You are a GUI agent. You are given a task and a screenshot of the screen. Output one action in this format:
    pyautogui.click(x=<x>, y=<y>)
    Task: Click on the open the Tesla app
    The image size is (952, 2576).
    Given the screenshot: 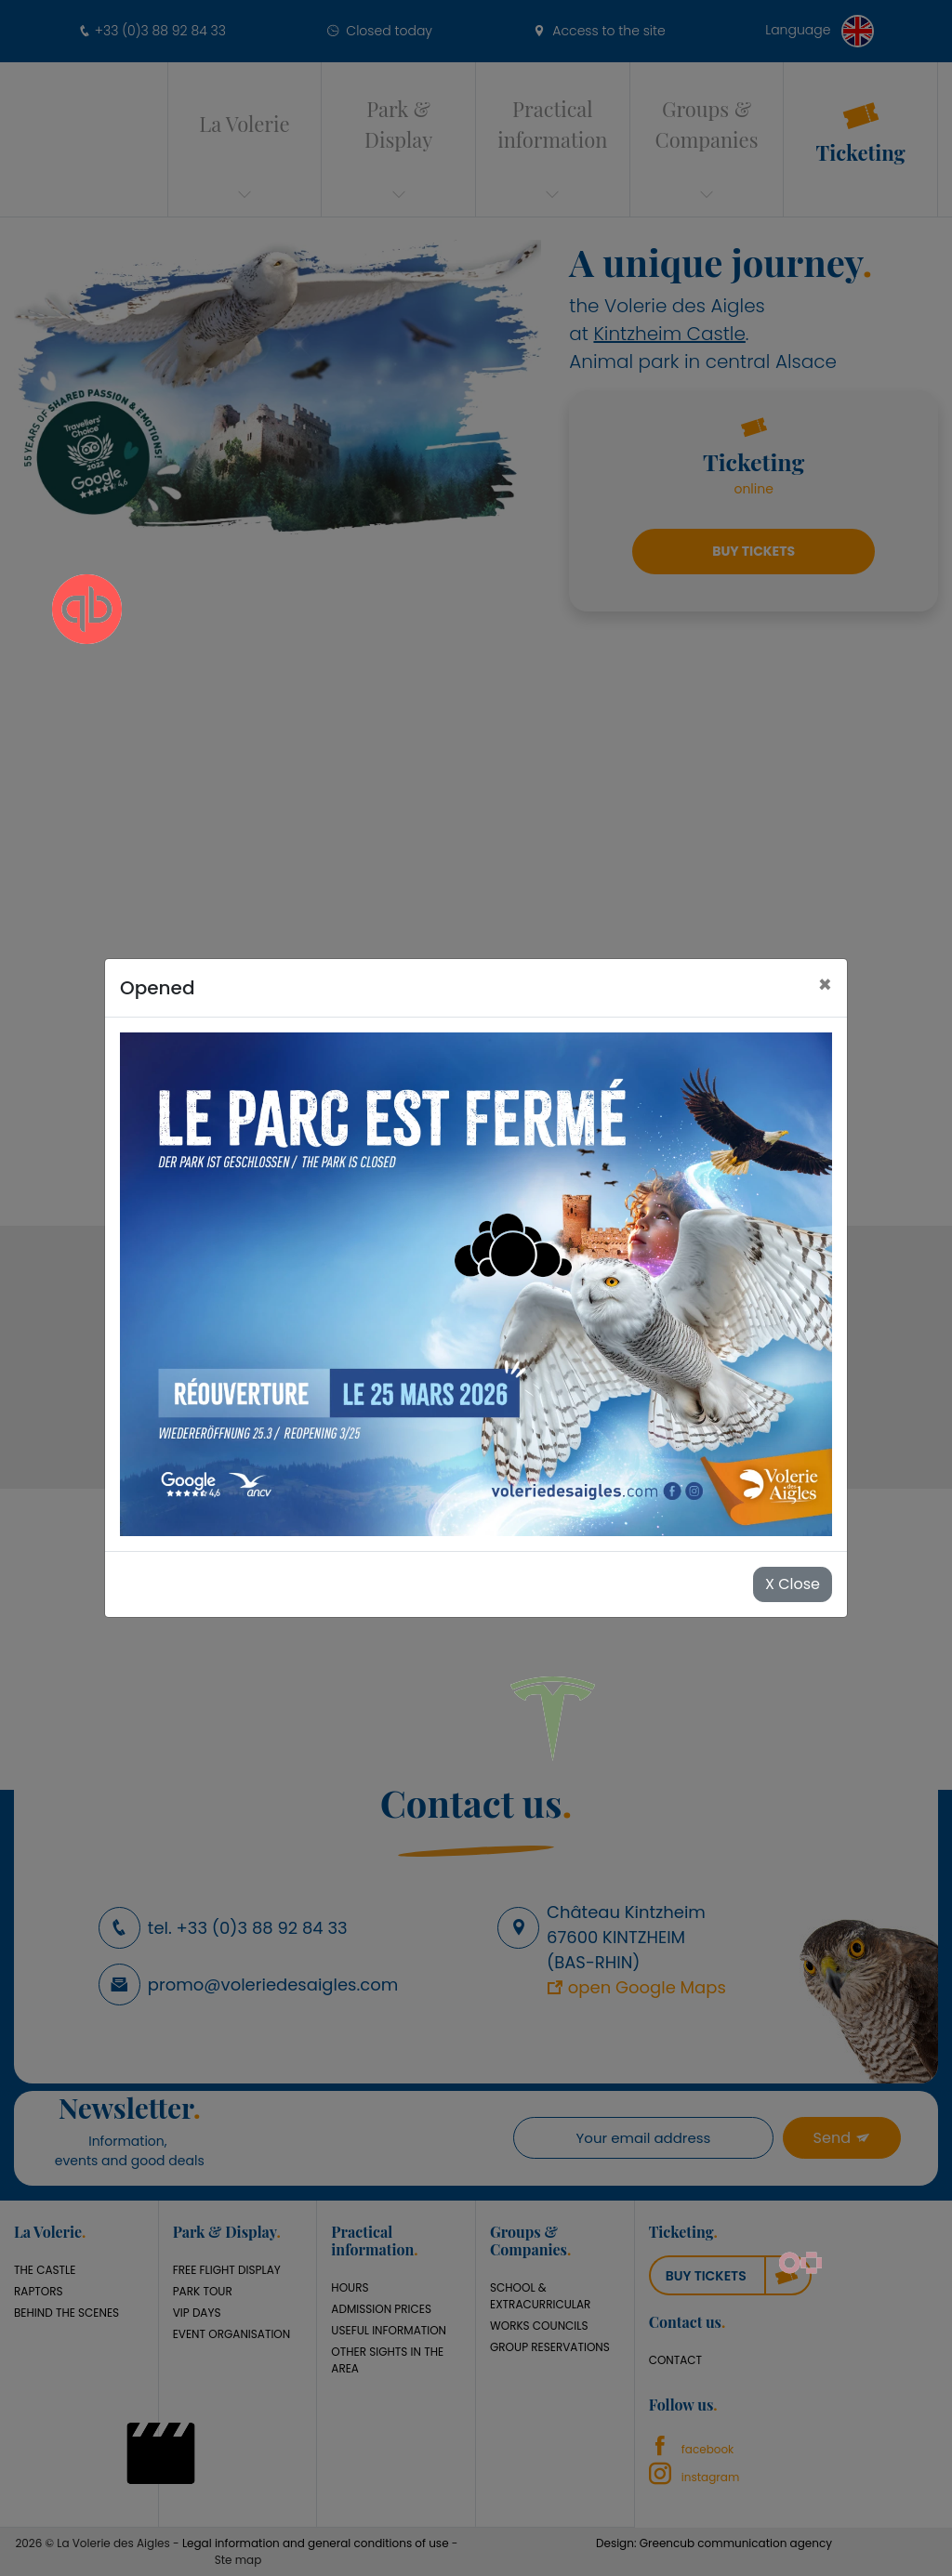 What is the action you would take?
    pyautogui.click(x=552, y=1718)
    